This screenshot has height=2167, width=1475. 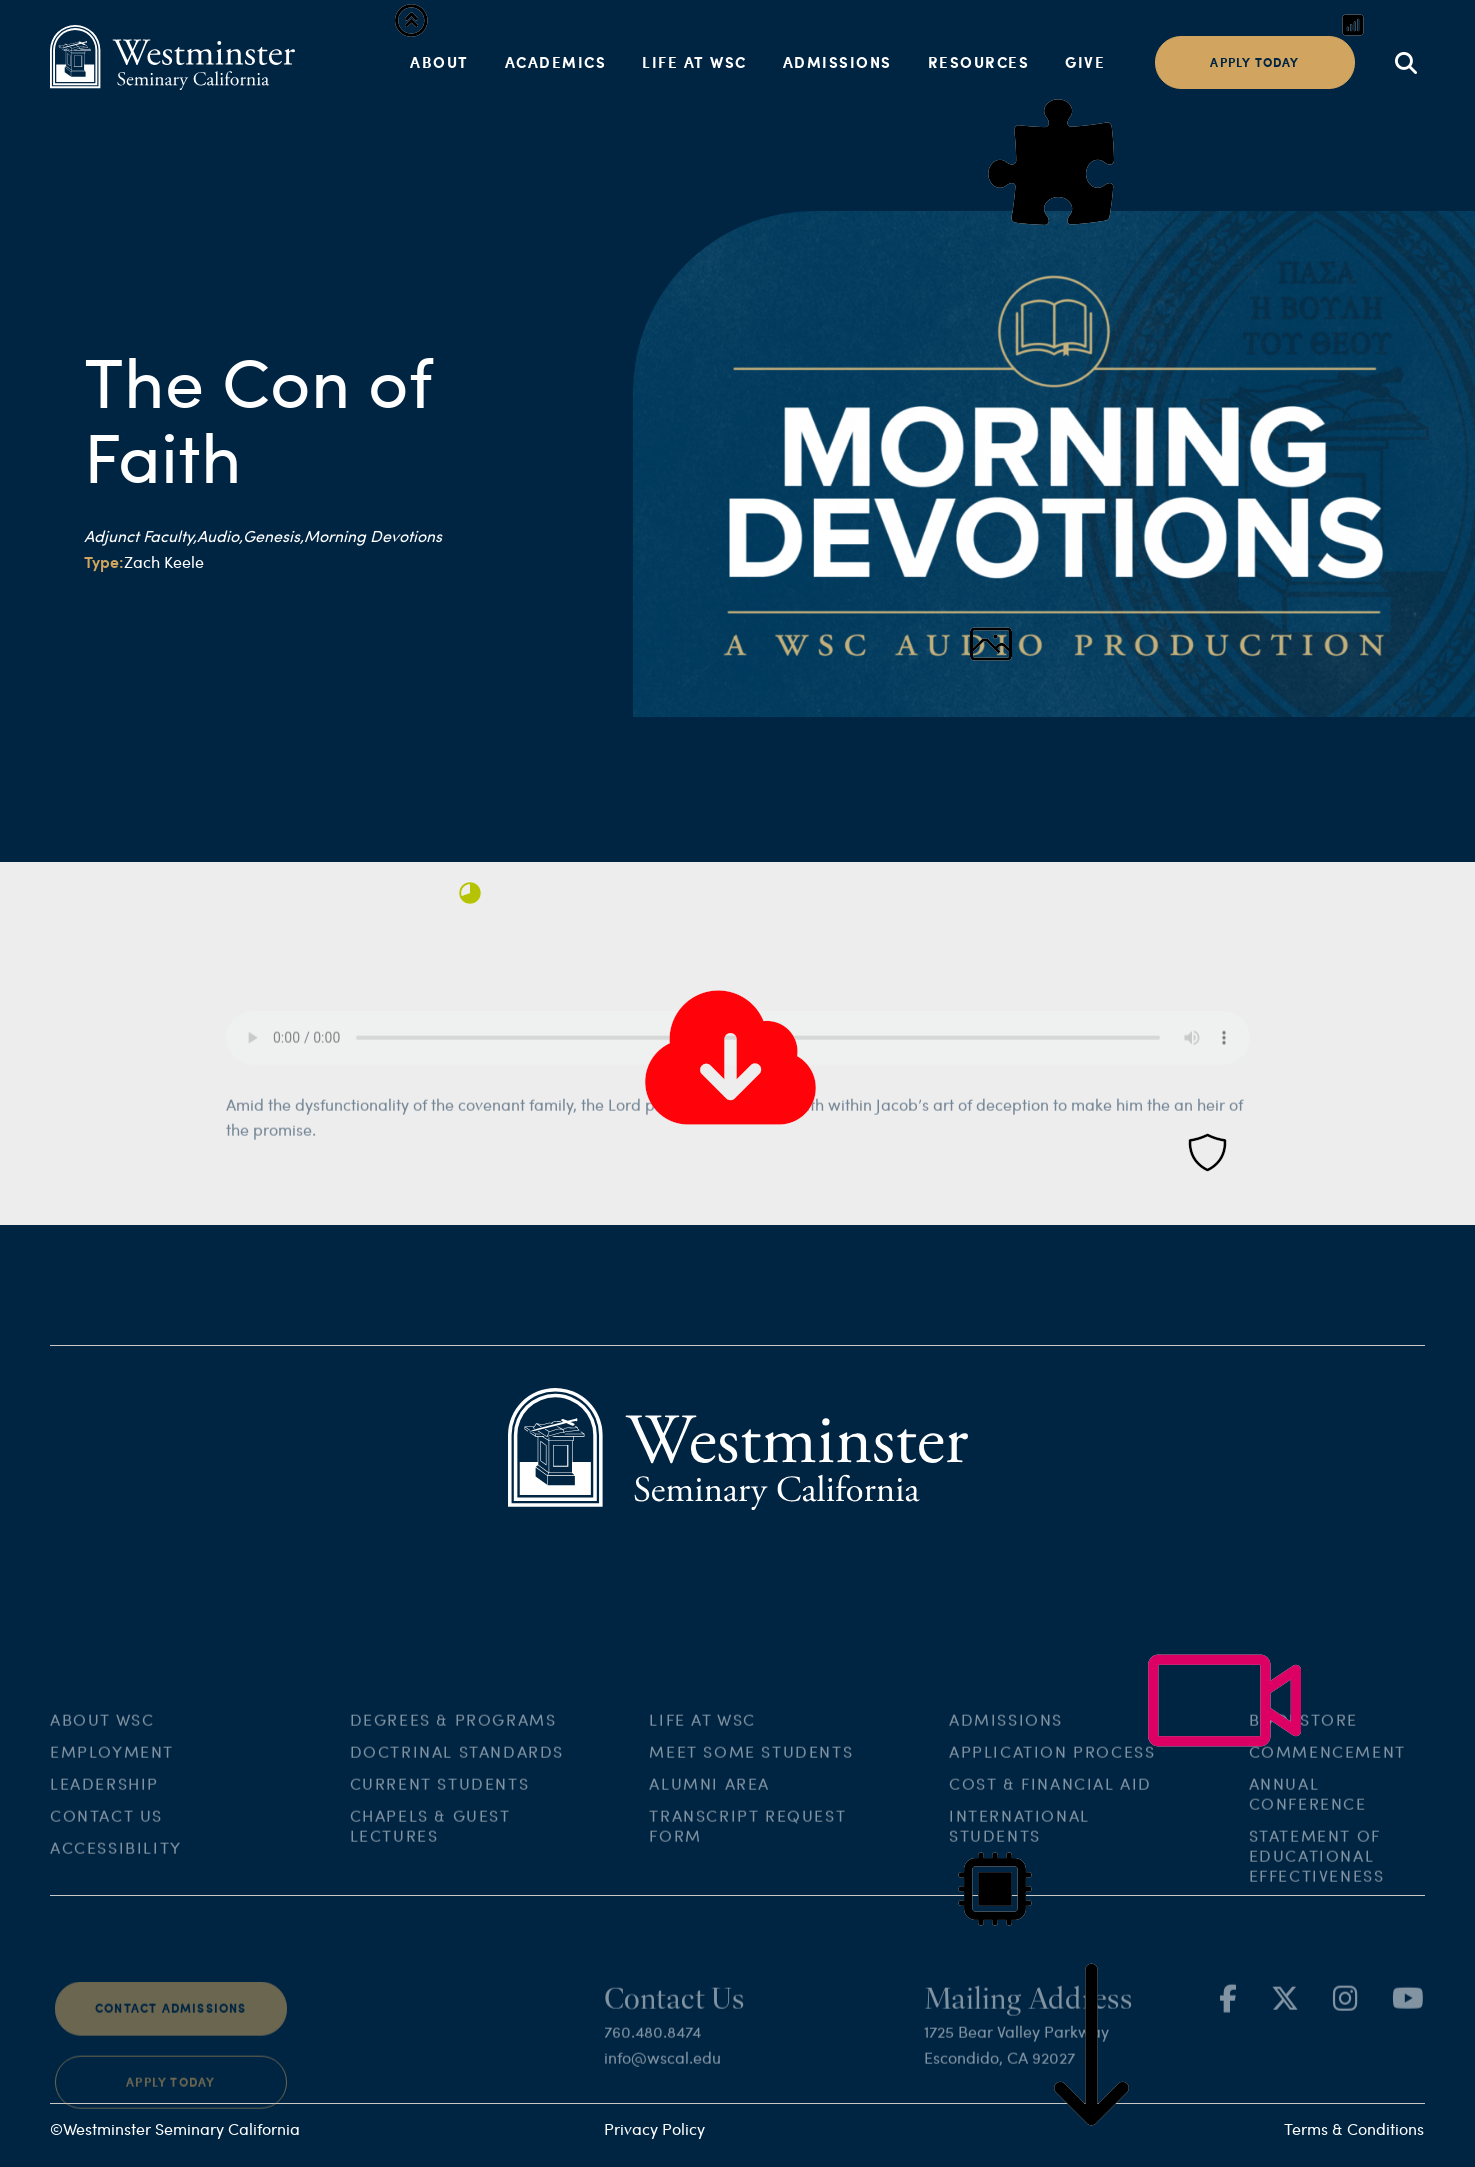 What do you see at coordinates (1219, 1700) in the screenshot?
I see `start a video call` at bounding box center [1219, 1700].